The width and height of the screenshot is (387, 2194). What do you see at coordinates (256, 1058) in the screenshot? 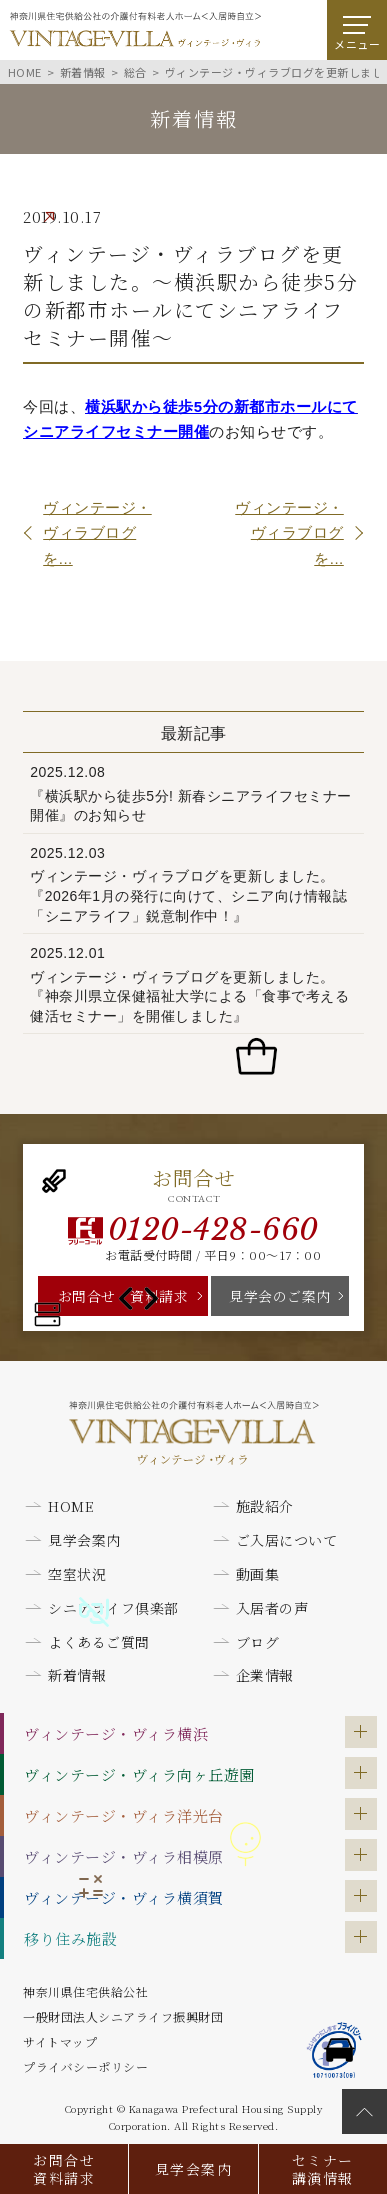
I see `view your shopping bag` at bounding box center [256, 1058].